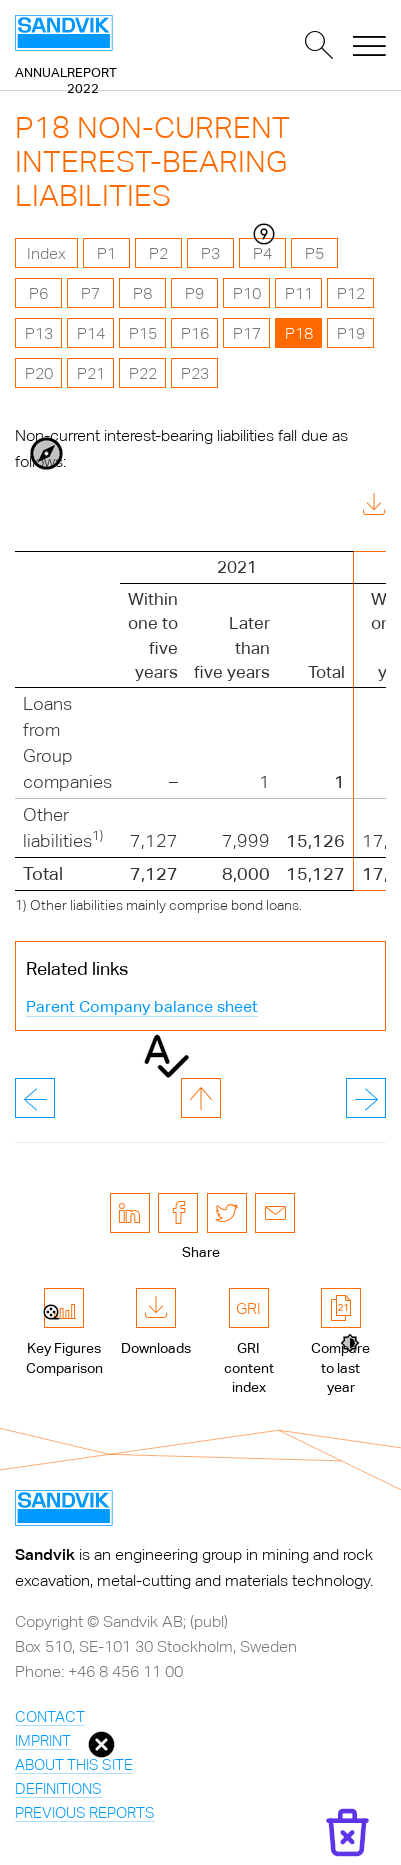 The width and height of the screenshot is (401, 1865). What do you see at coordinates (165, 1055) in the screenshot?
I see `enable spellcheck or grammar checking` at bounding box center [165, 1055].